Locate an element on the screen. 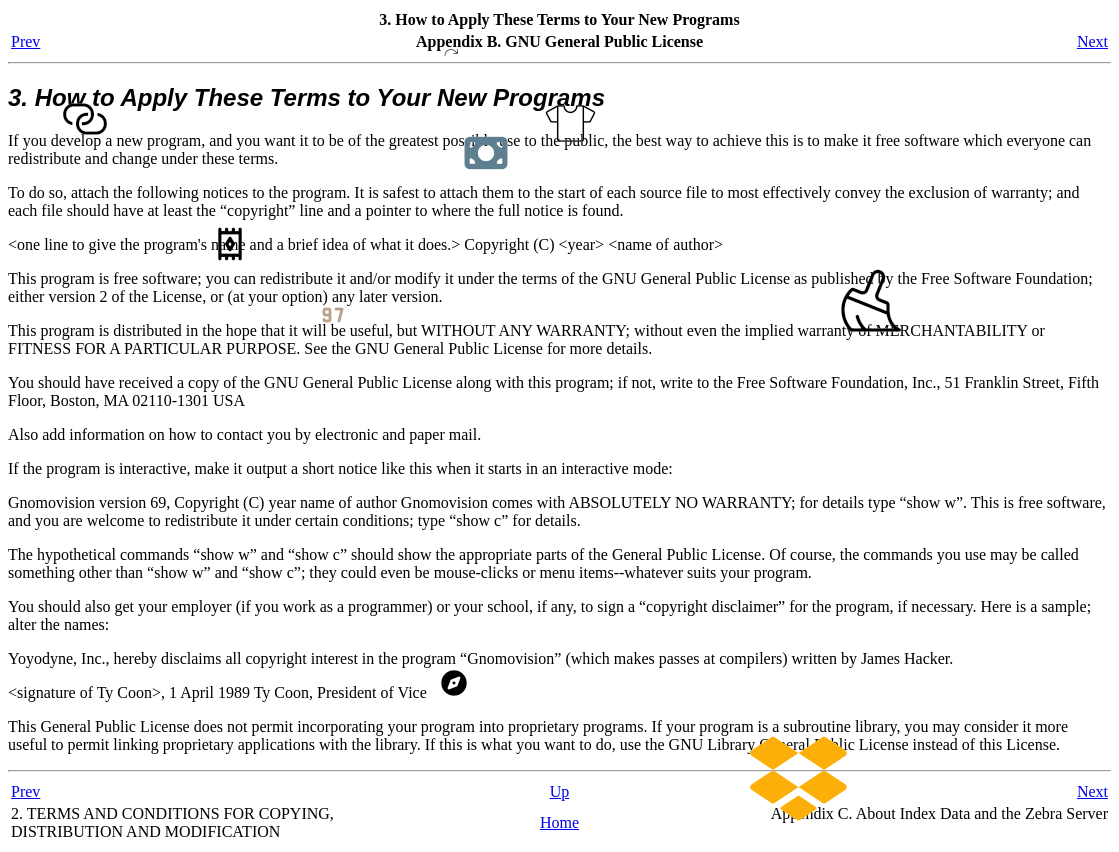  view or manage home decor items is located at coordinates (230, 244).